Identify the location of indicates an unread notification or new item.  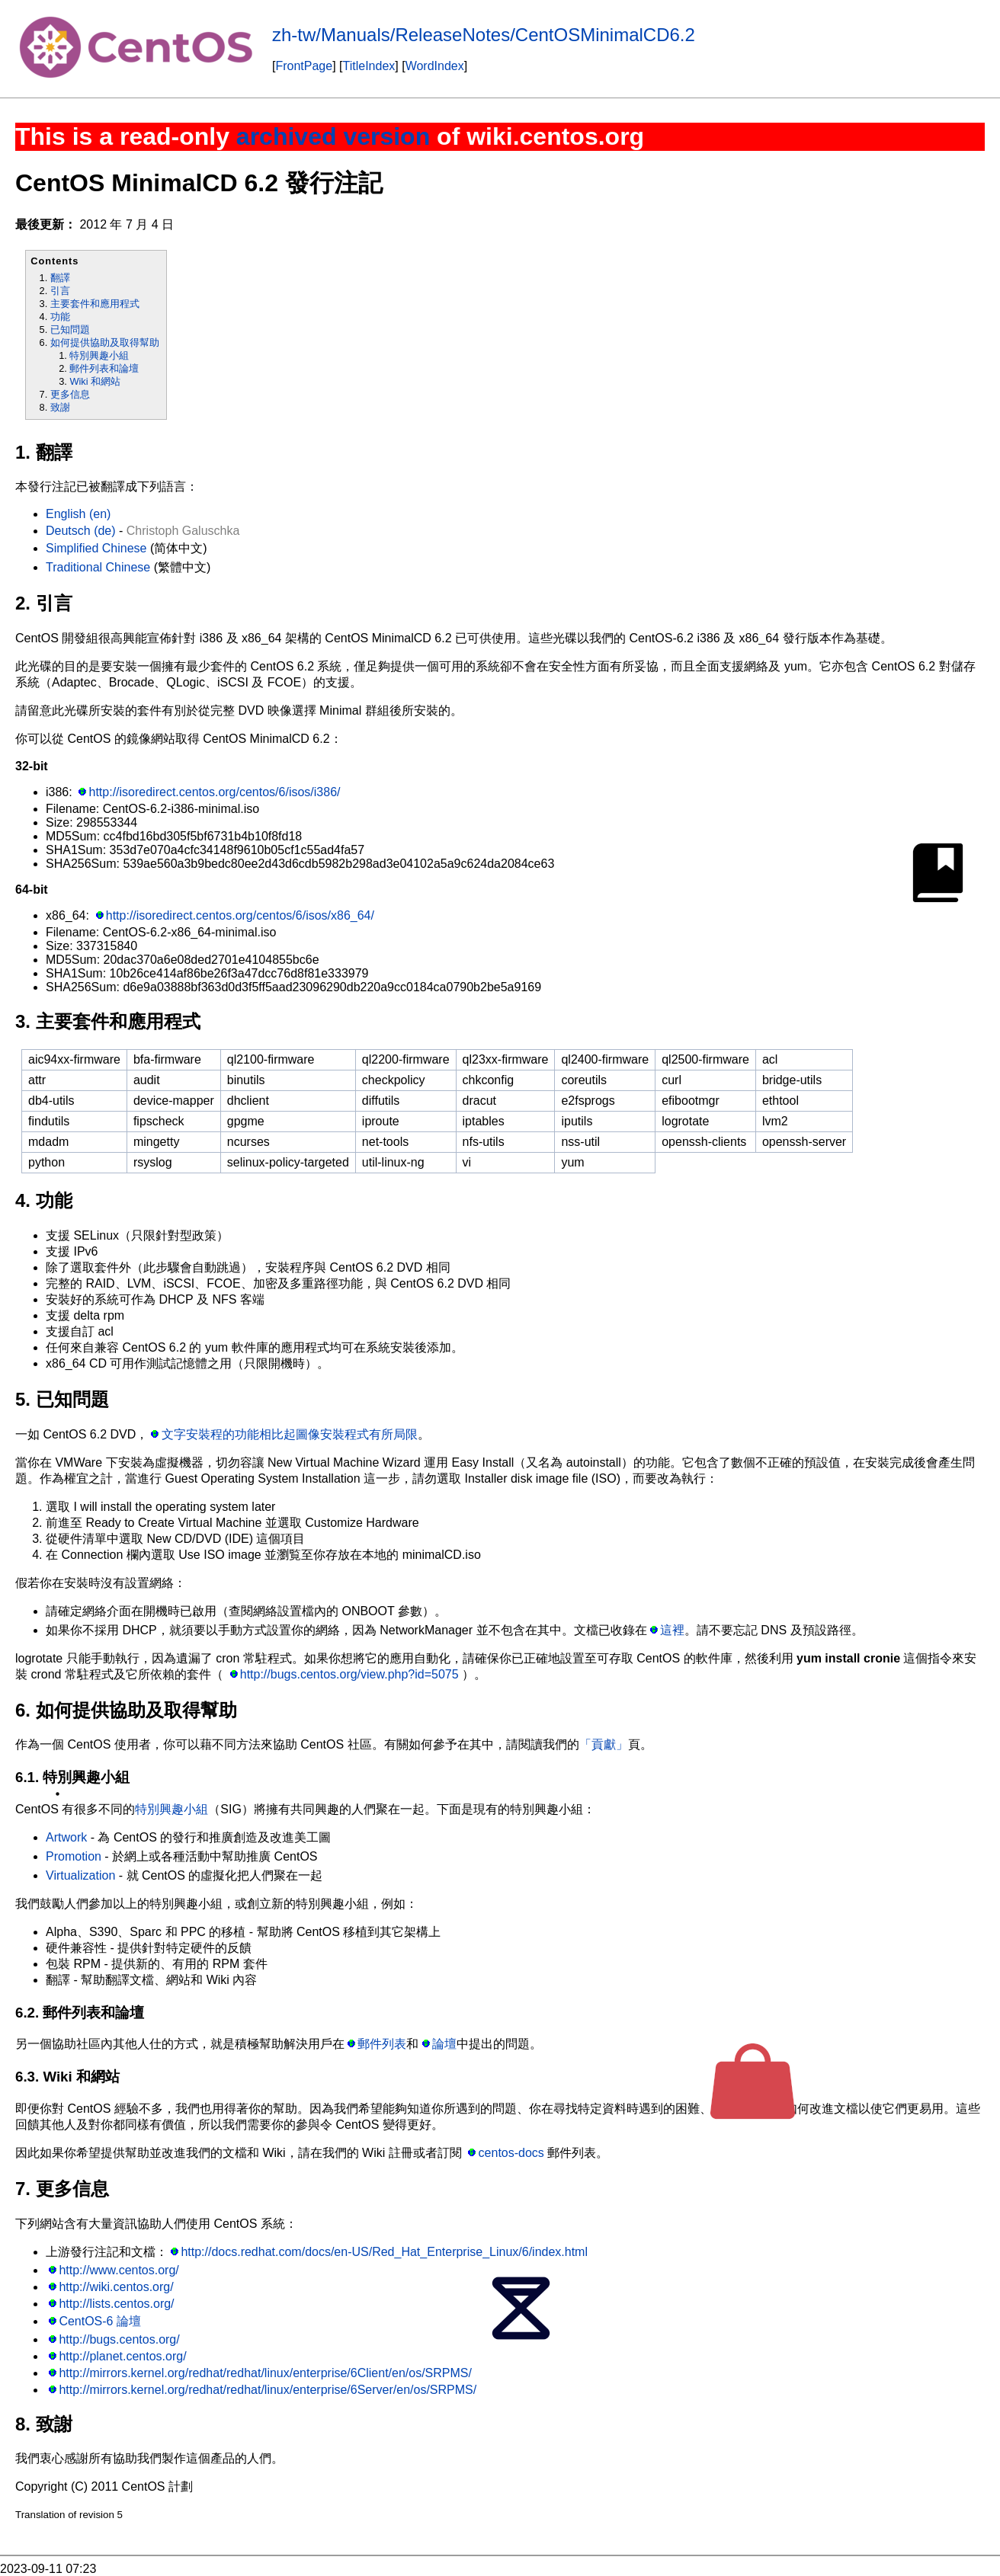
(57, 1794).